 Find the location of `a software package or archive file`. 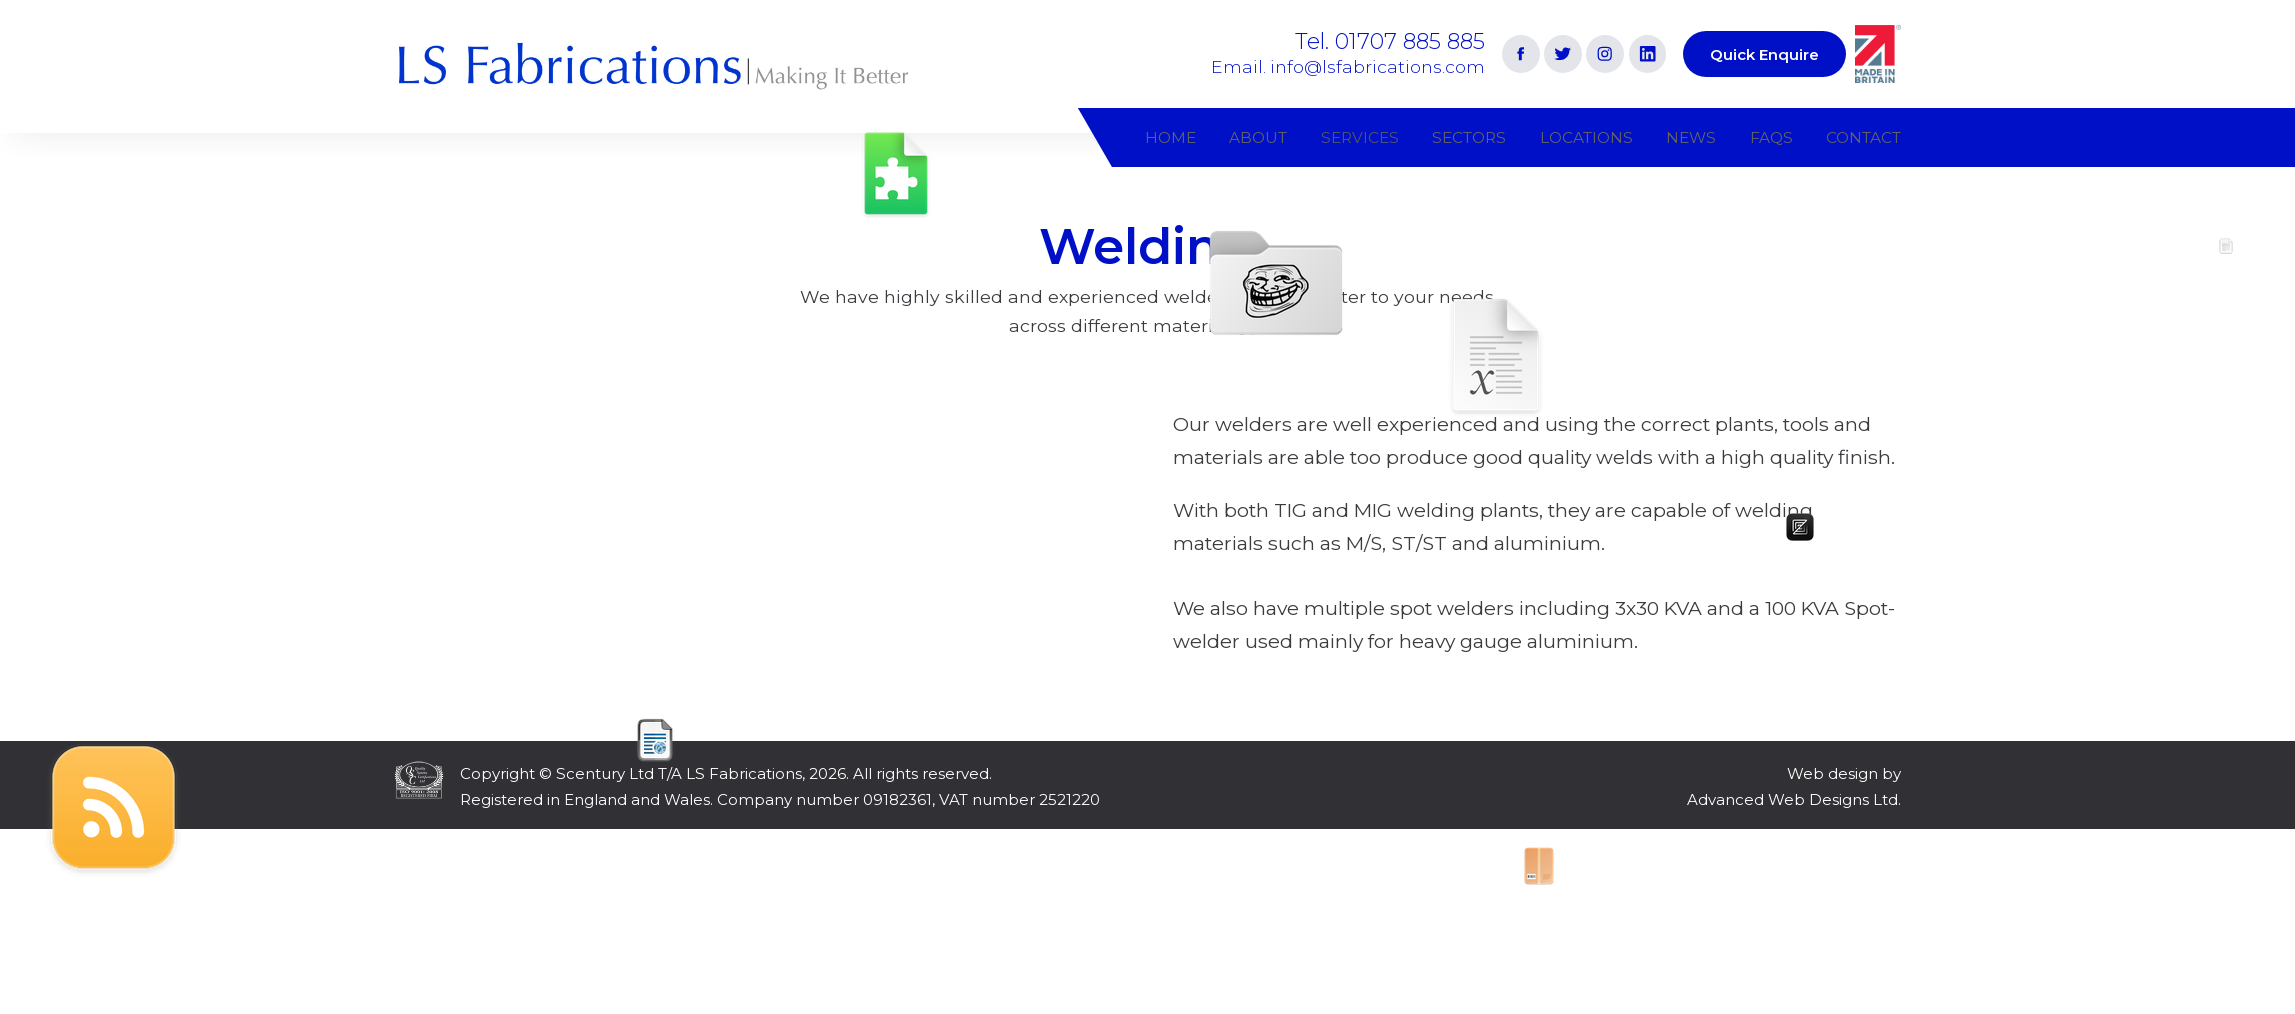

a software package or archive file is located at coordinates (1539, 866).